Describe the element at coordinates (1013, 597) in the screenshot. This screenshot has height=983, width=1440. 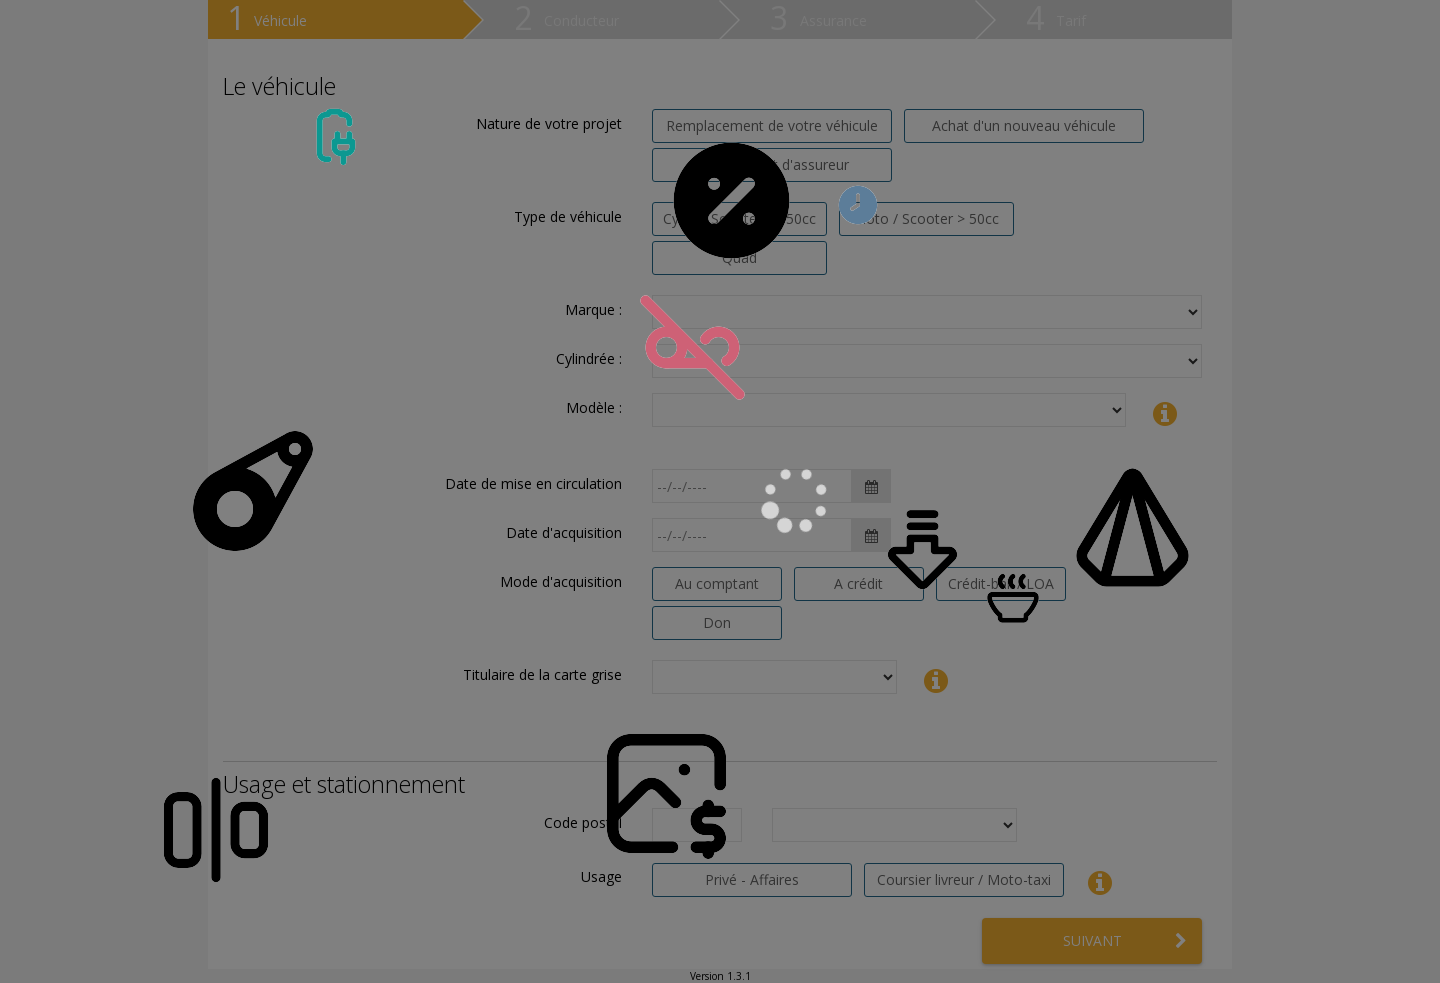
I see `browse soup or hot food options` at that location.